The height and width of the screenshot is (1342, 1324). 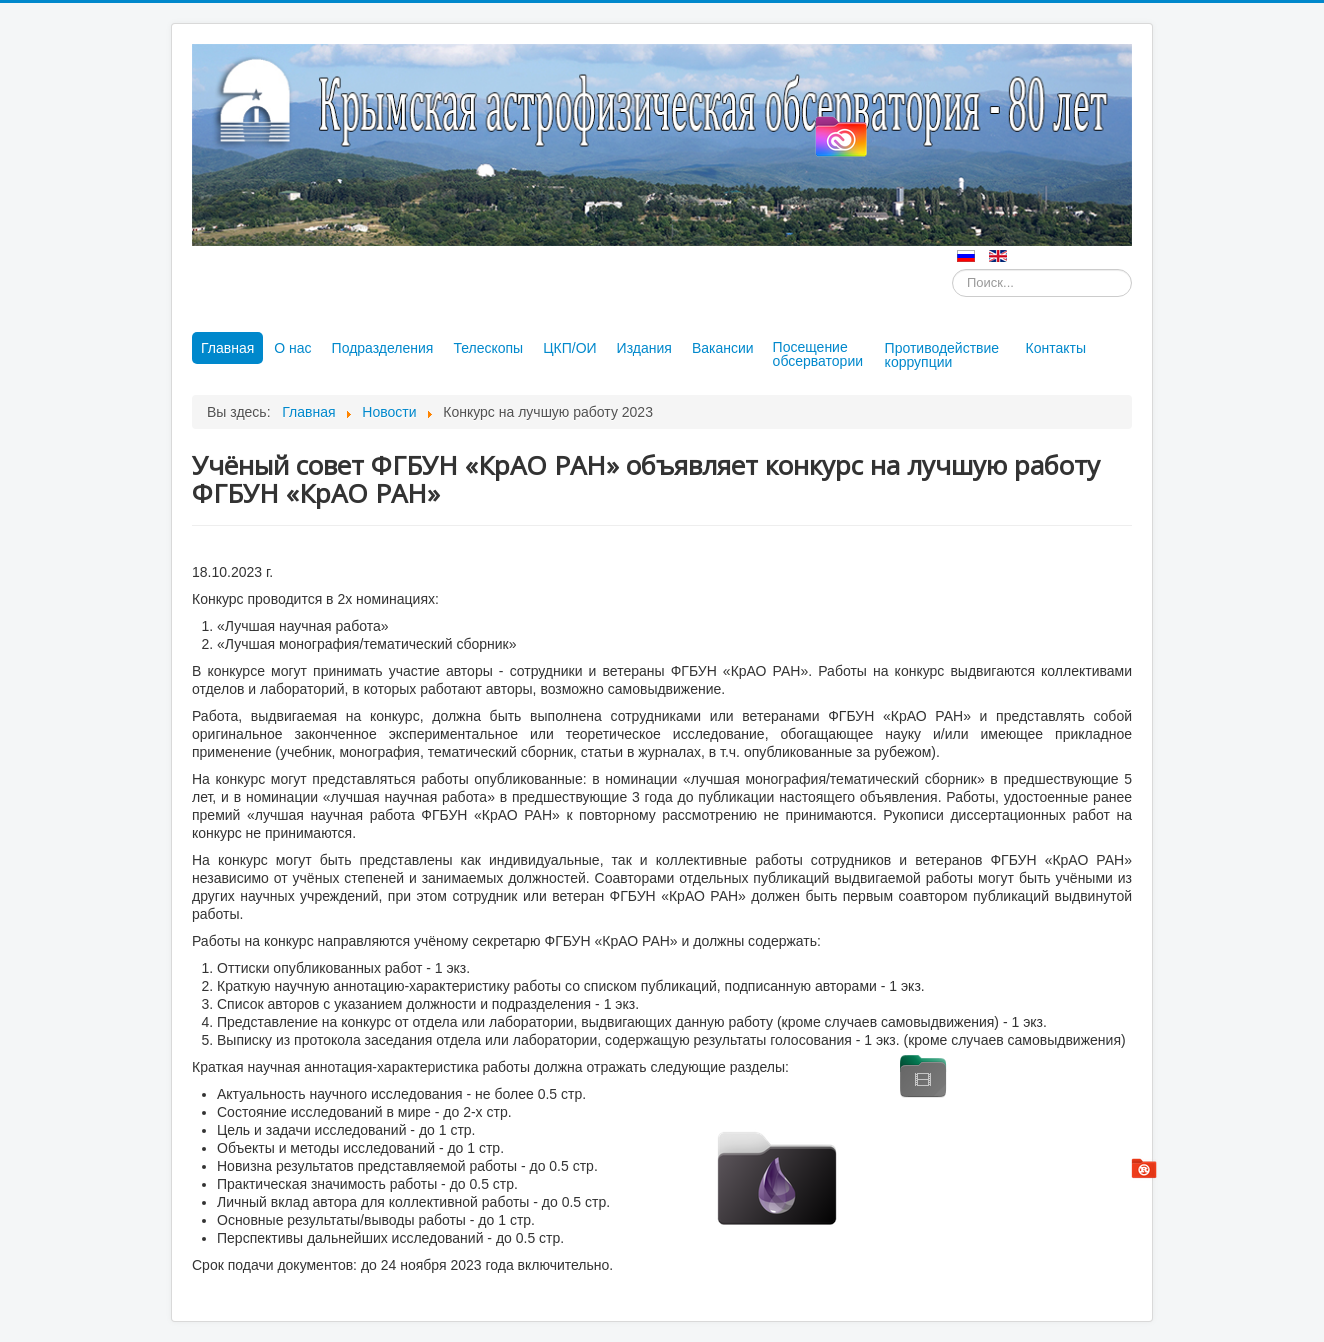 What do you see at coordinates (776, 1181) in the screenshot?
I see `folder containing elixir programming language projects` at bounding box center [776, 1181].